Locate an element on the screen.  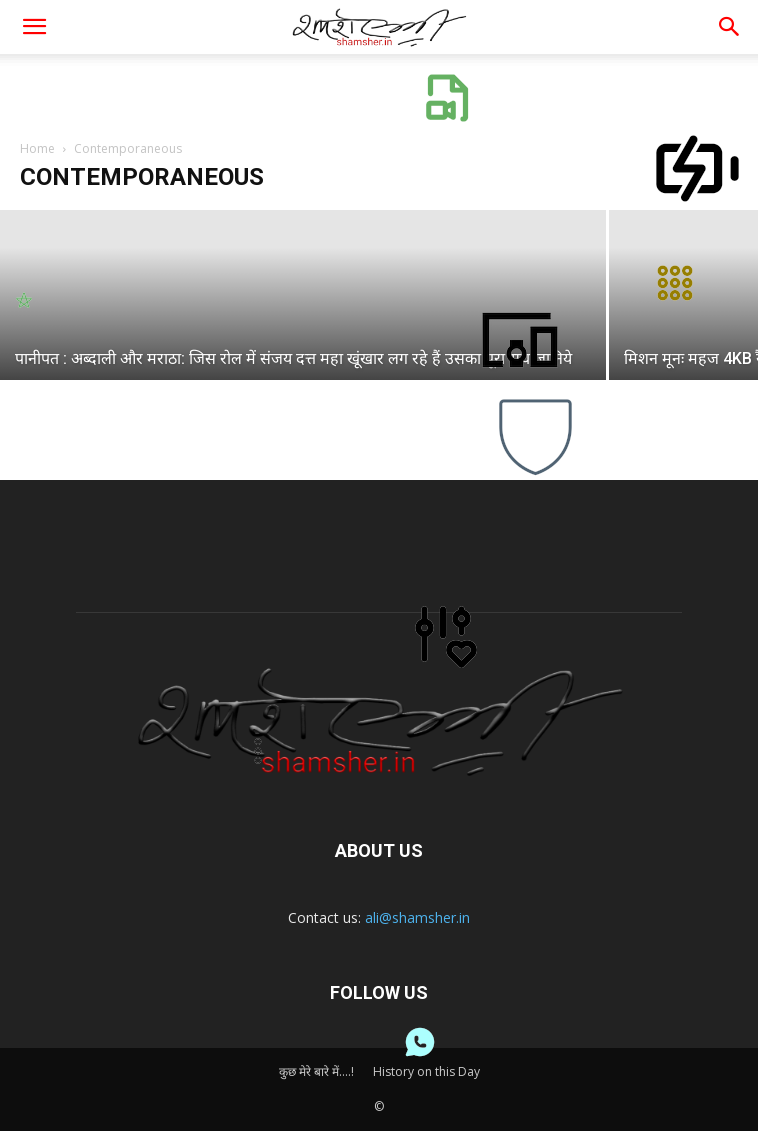
open a video file is located at coordinates (448, 98).